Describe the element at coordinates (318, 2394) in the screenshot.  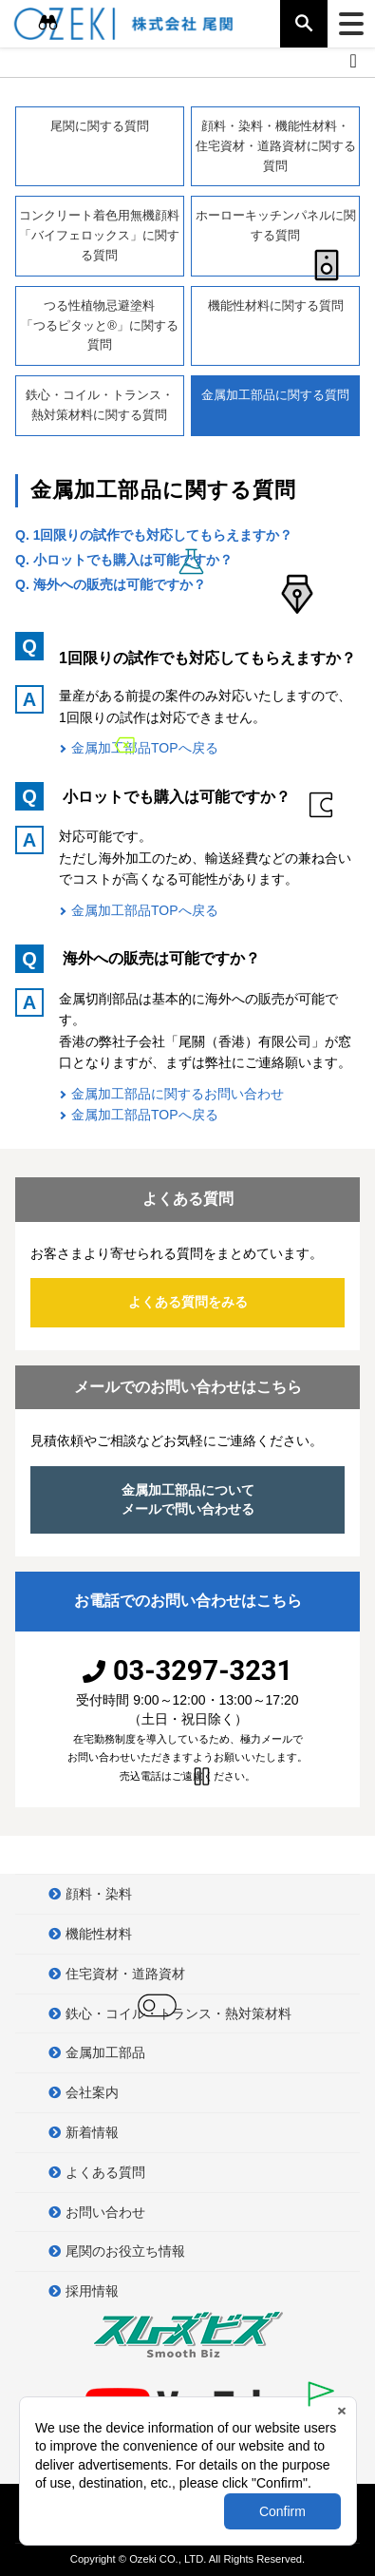
I see `flag or mark an item for follow-up` at that location.